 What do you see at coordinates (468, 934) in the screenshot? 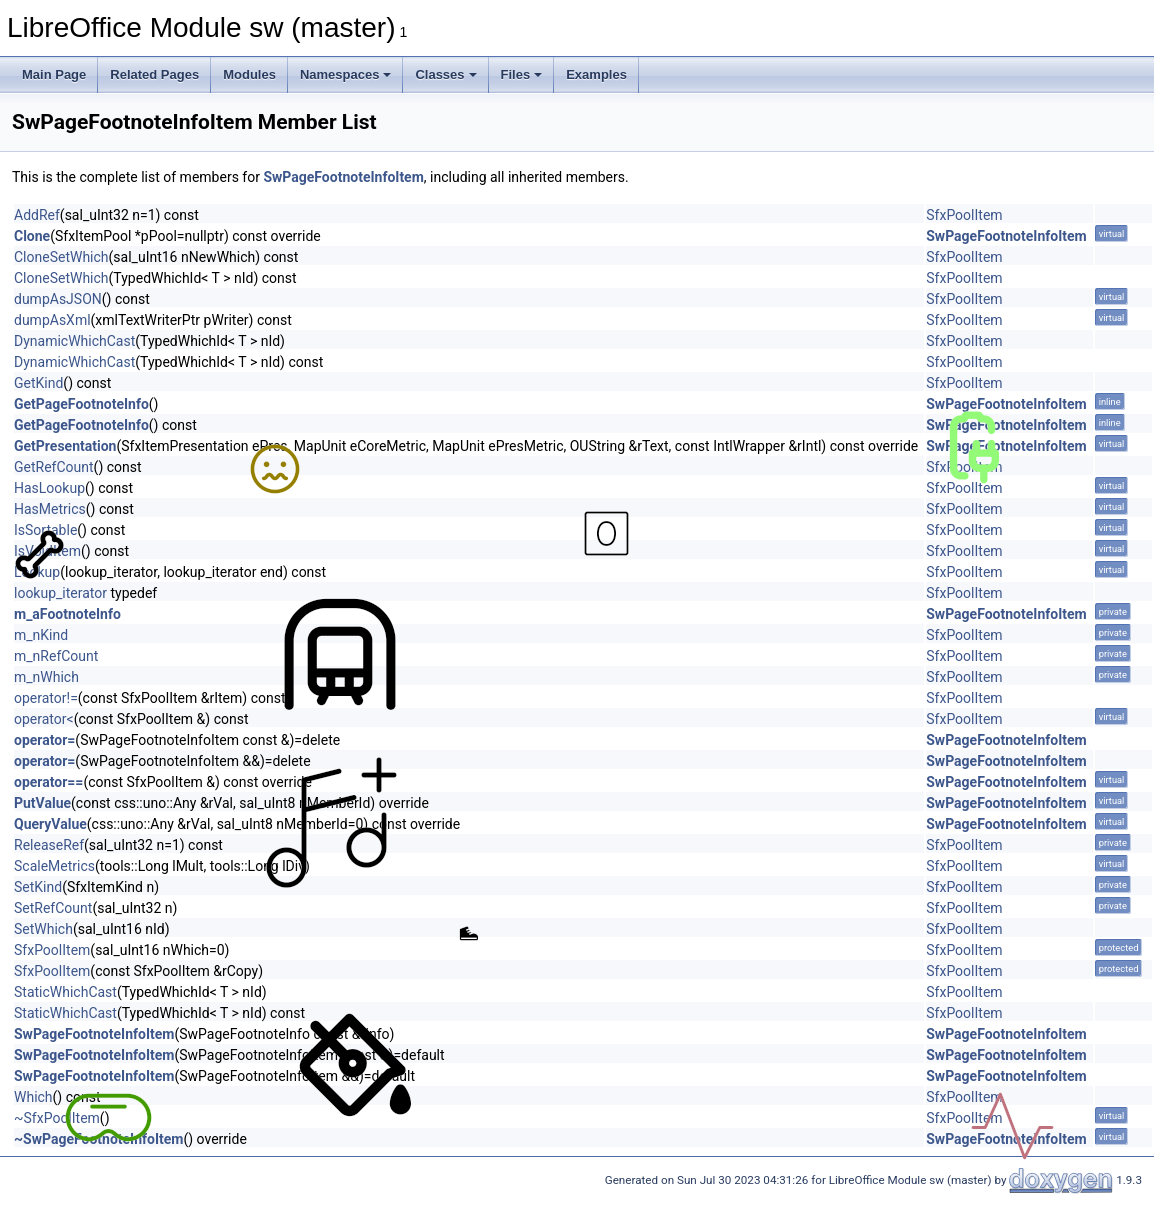
I see `access footwear or shoe products` at bounding box center [468, 934].